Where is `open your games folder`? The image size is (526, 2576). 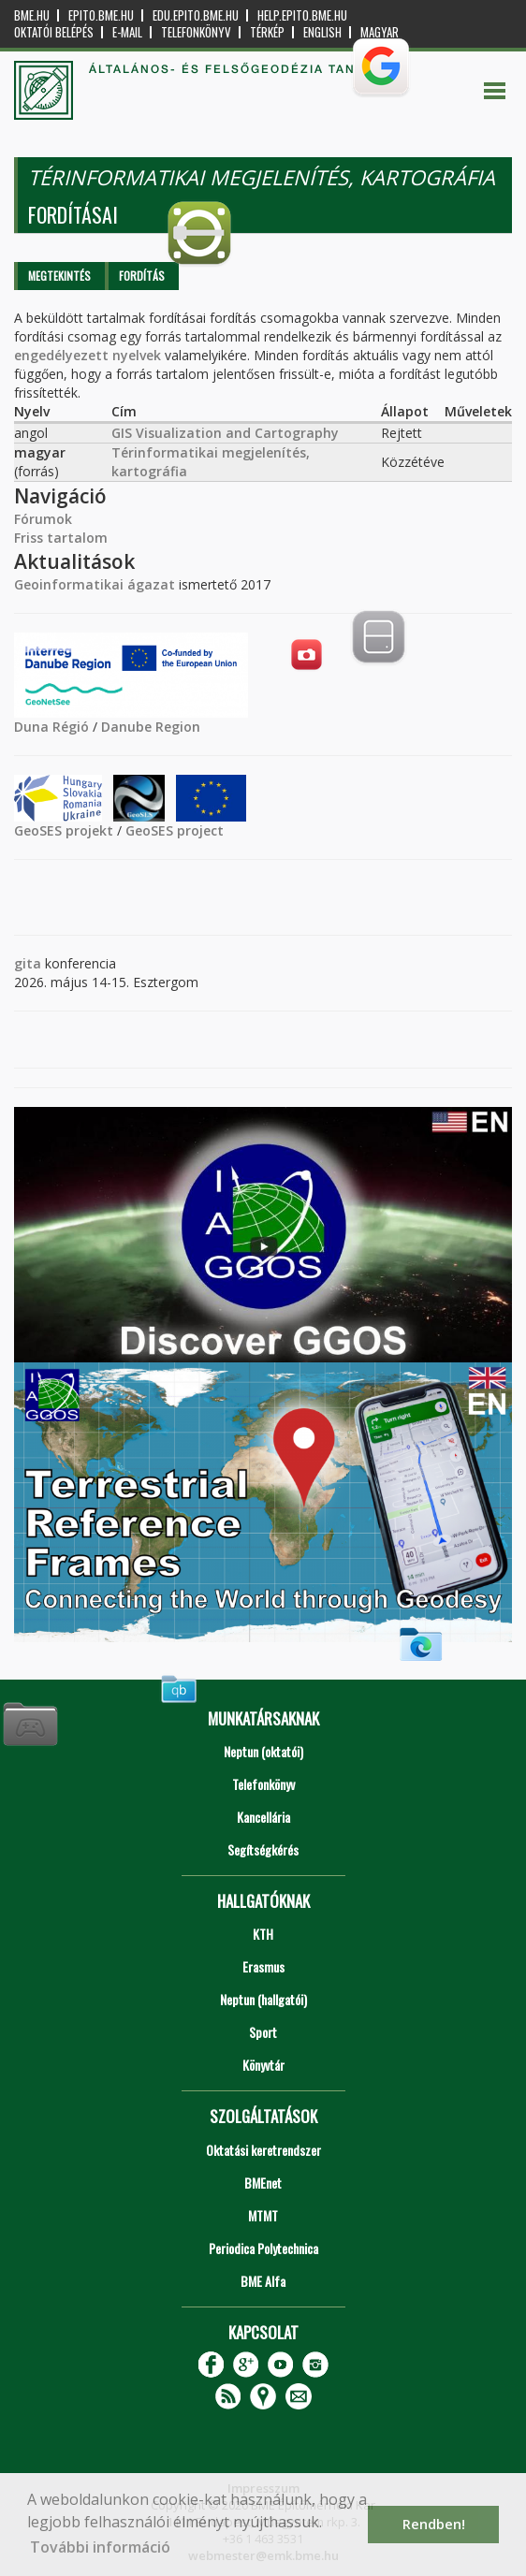
open your games folder is located at coordinates (30, 1724).